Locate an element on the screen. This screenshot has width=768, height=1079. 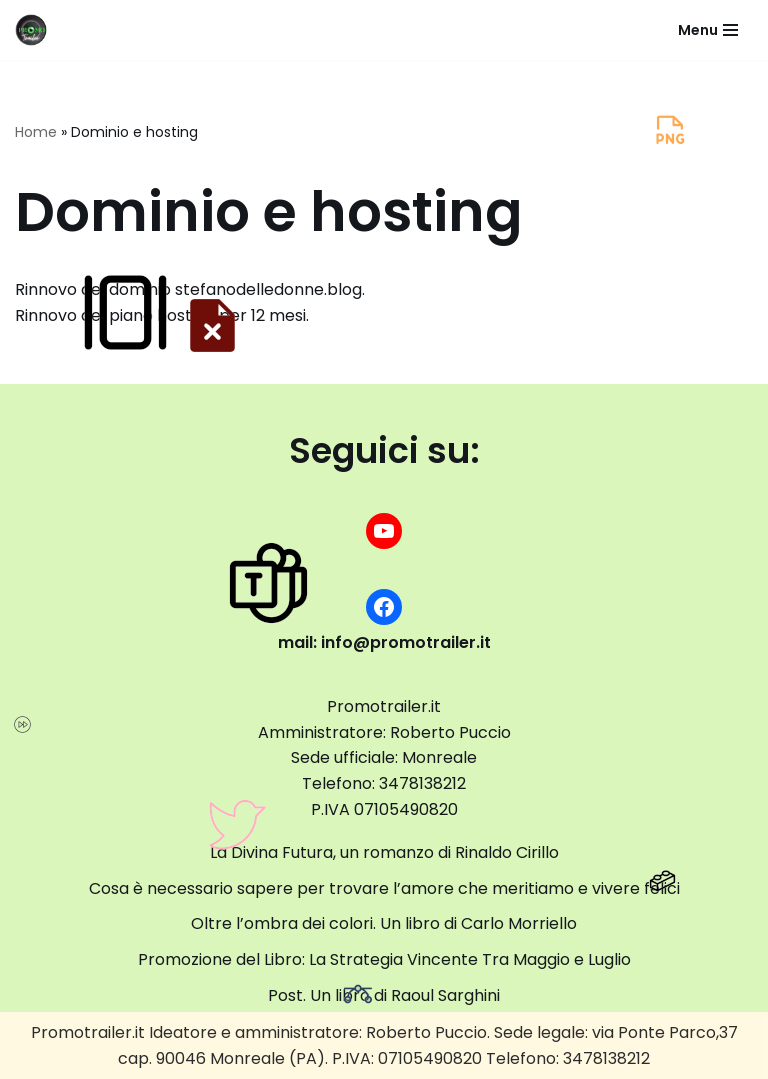
delete or remove a file is located at coordinates (212, 325).